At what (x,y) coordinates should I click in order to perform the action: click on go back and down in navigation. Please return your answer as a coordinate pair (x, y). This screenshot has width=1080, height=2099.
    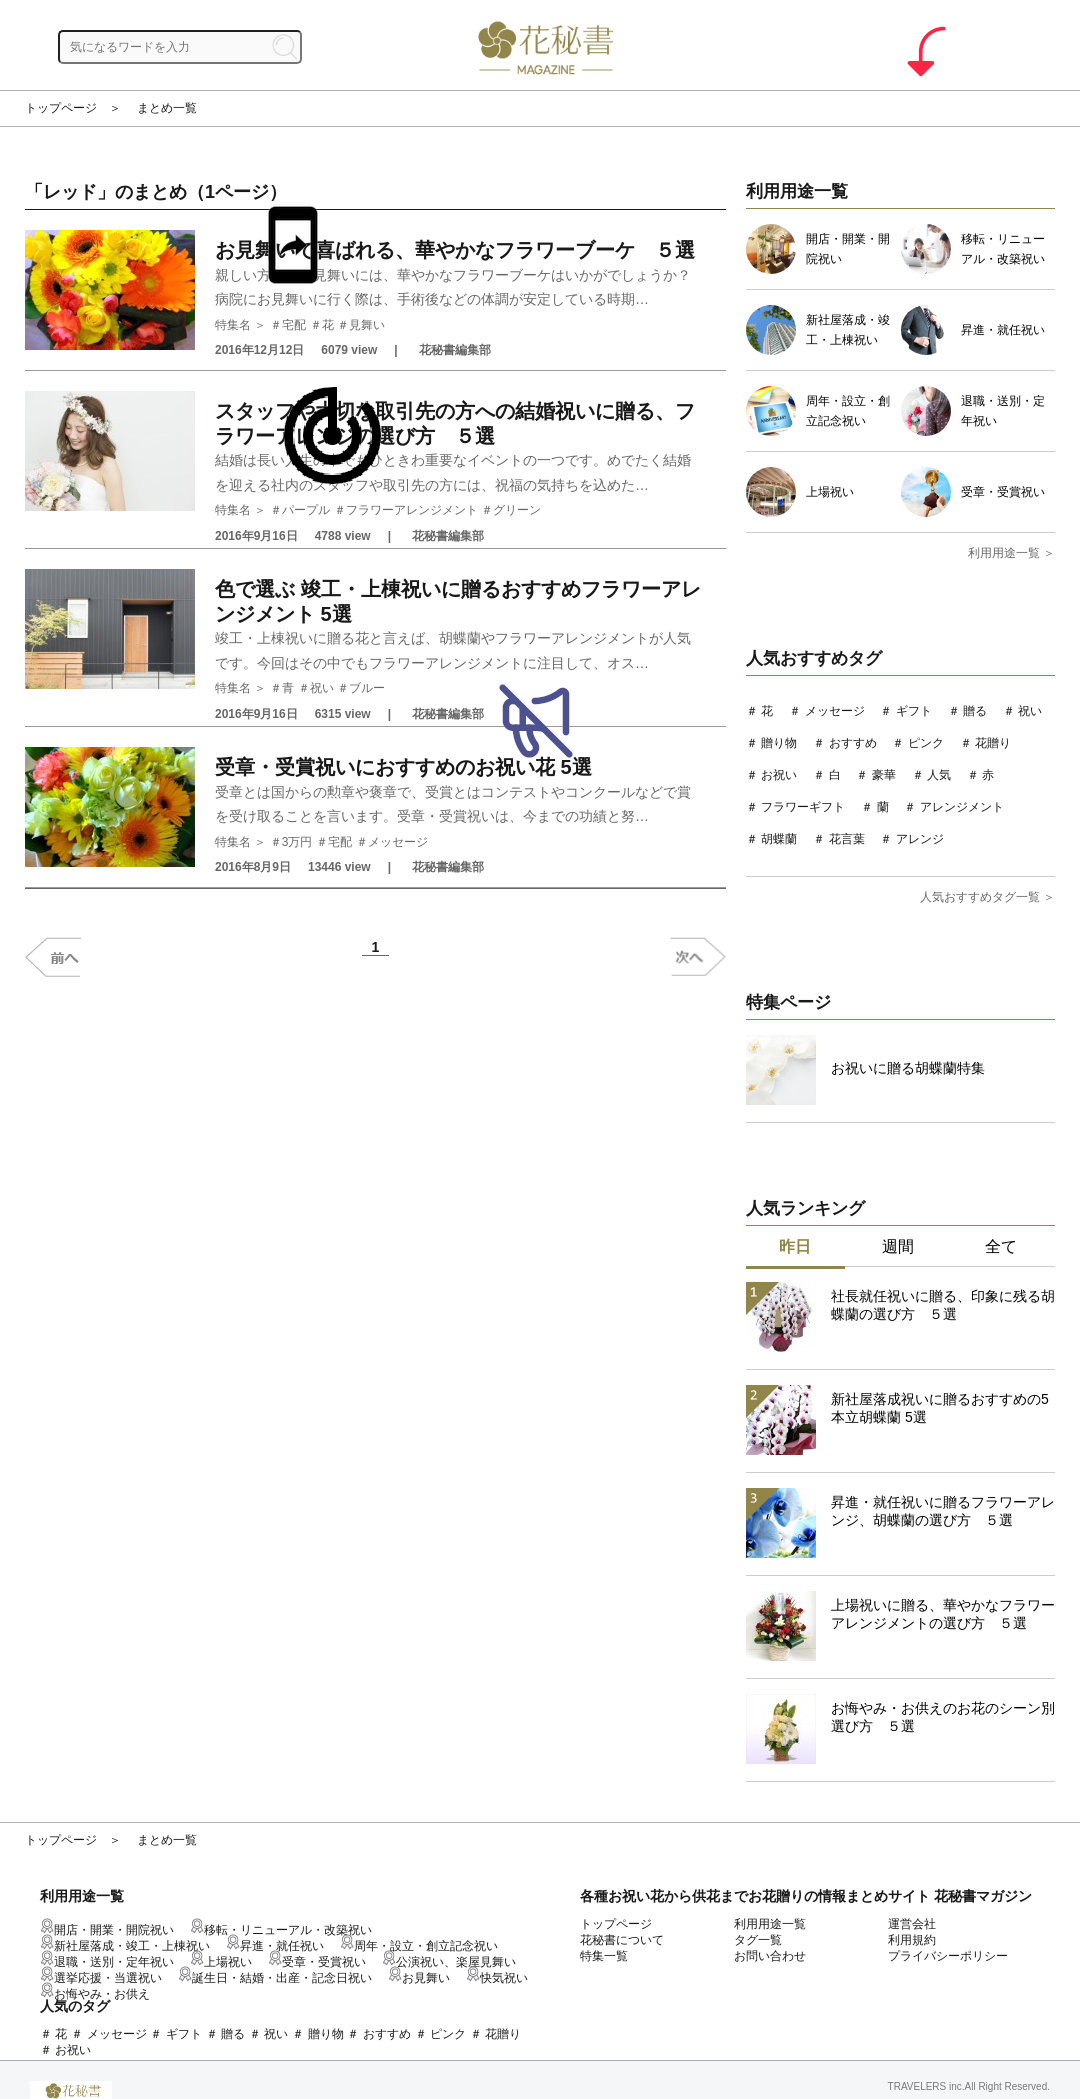
    Looking at the image, I should click on (926, 51).